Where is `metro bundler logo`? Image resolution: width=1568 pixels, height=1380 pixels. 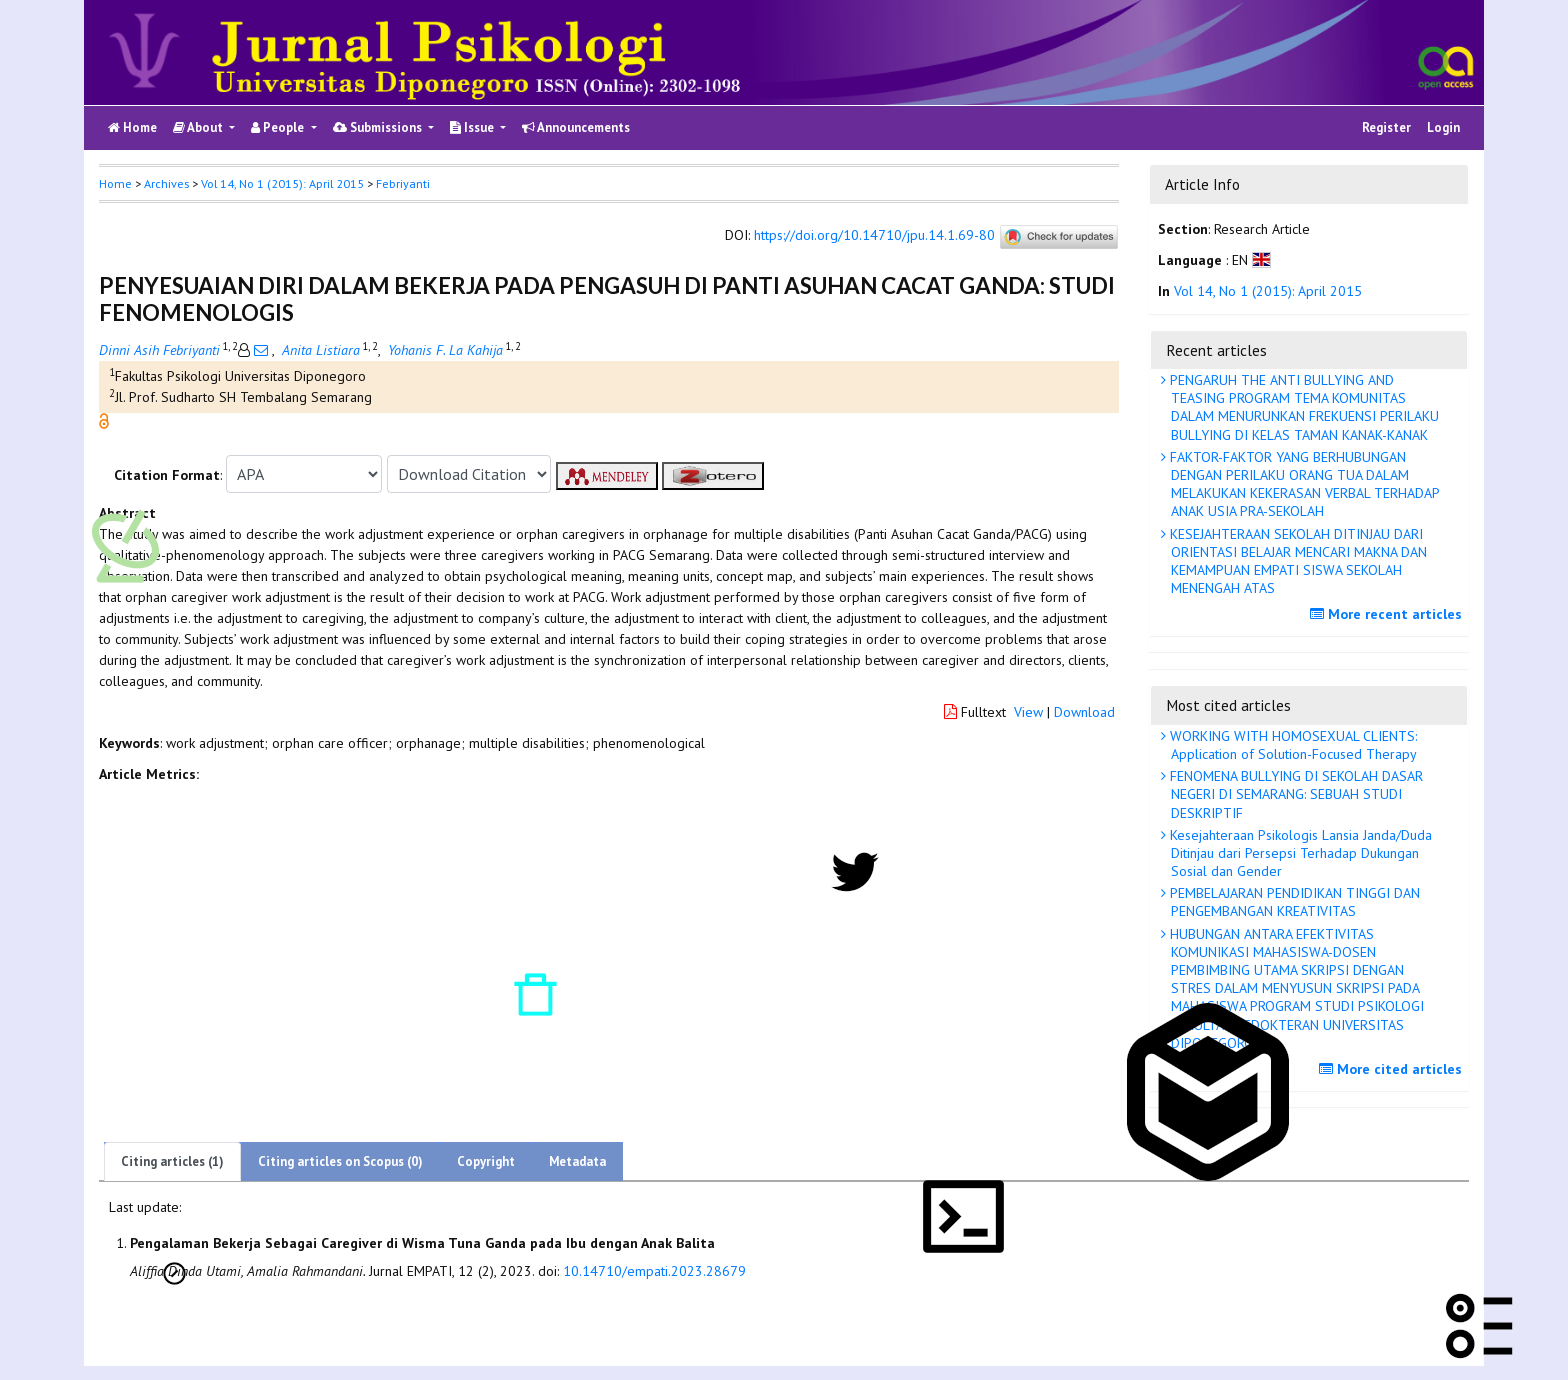
metro bundler logo is located at coordinates (1208, 1092).